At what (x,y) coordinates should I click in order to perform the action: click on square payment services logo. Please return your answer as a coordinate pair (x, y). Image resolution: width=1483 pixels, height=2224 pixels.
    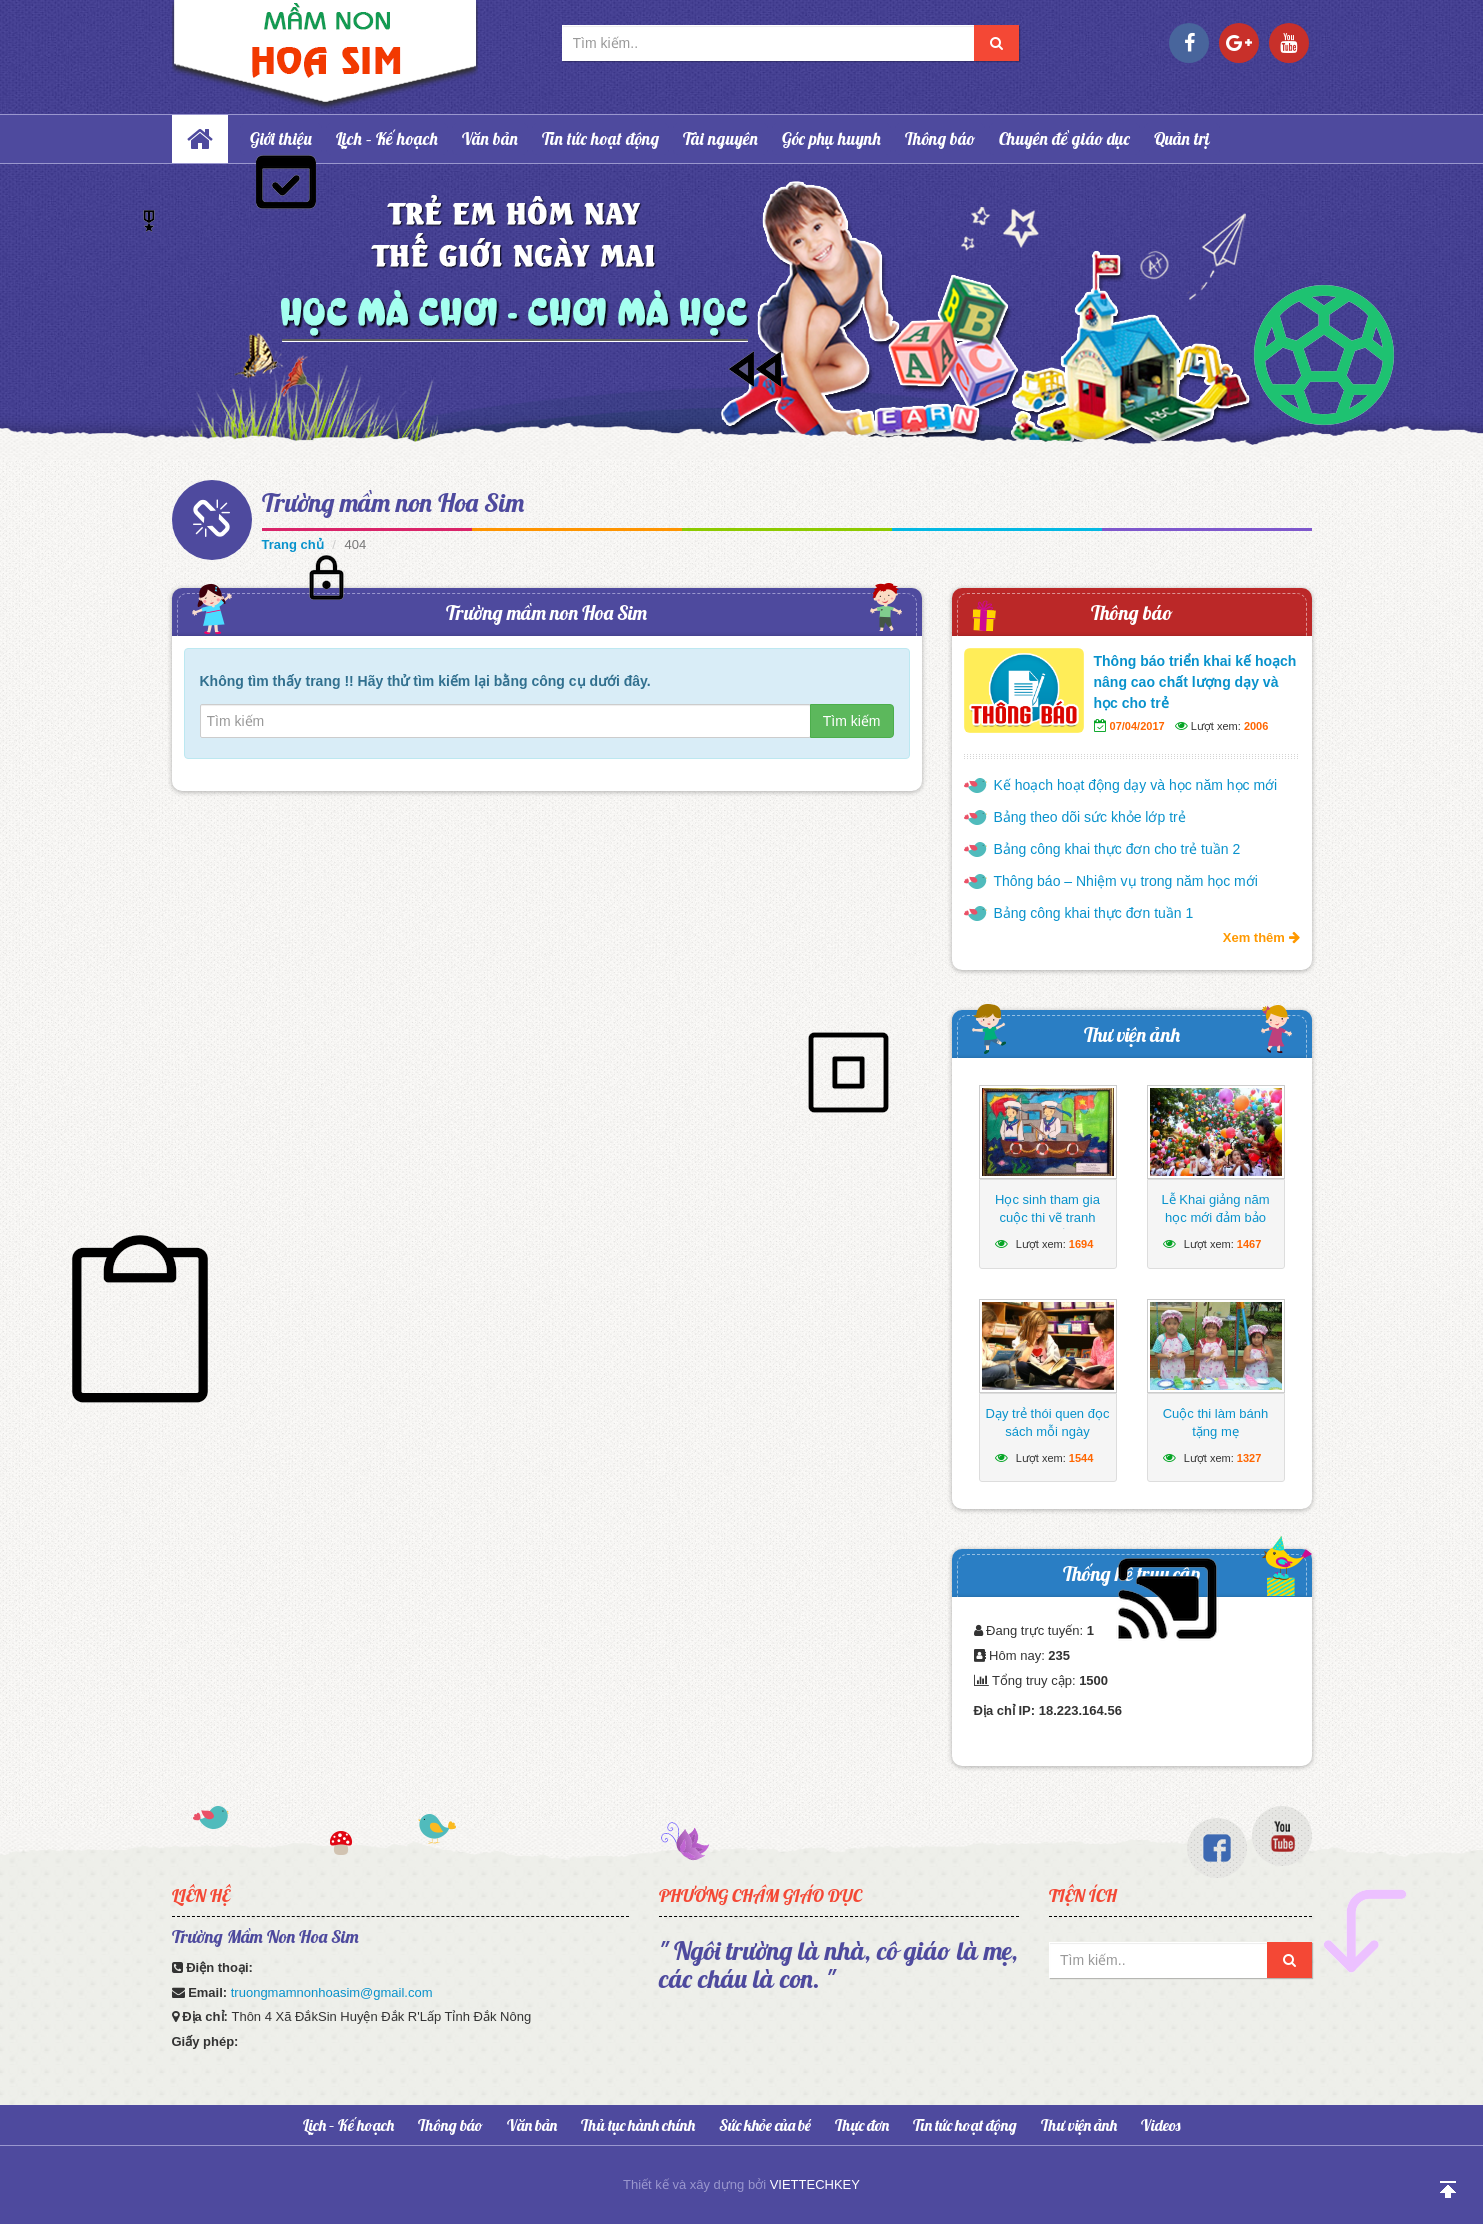
    Looking at the image, I should click on (848, 1072).